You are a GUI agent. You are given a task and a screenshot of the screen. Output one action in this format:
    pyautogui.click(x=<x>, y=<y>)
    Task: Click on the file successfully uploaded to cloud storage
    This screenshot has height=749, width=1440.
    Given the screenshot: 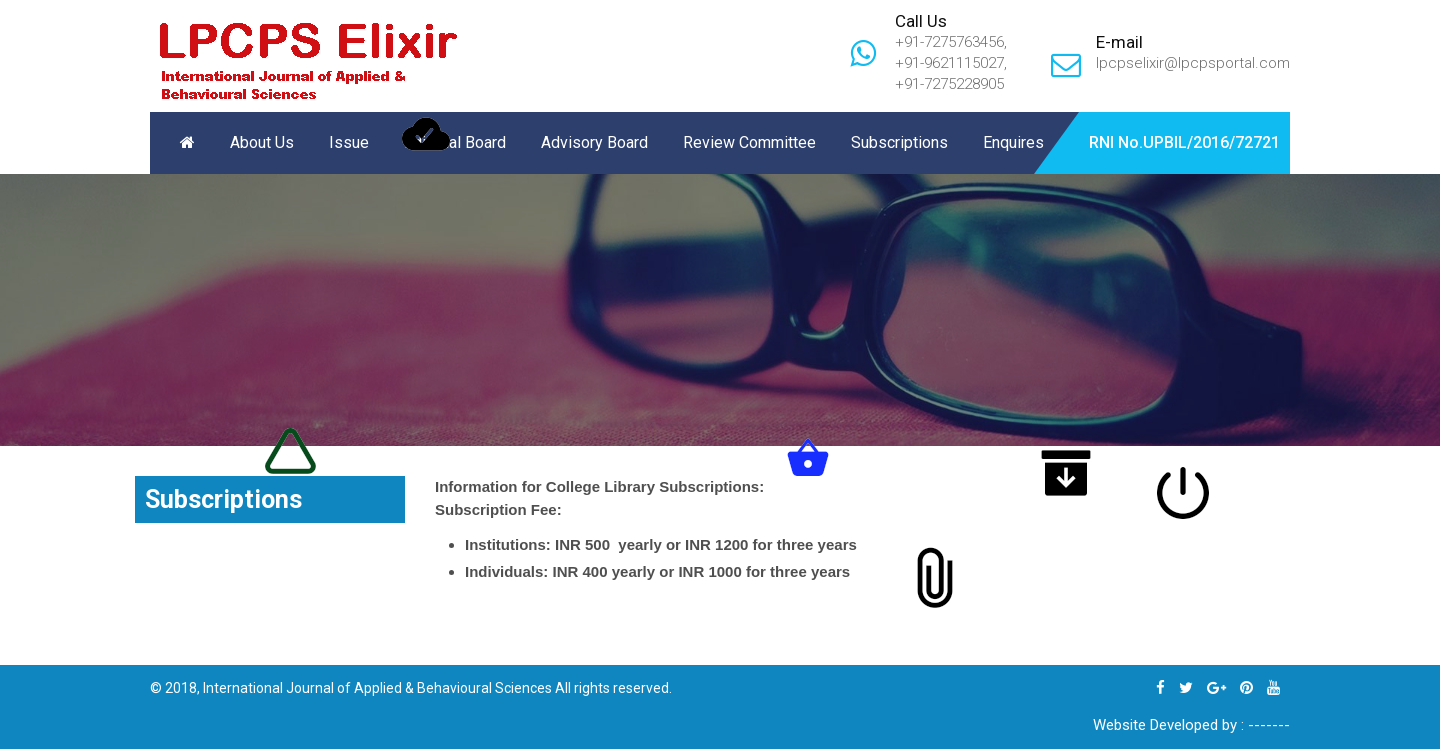 What is the action you would take?
    pyautogui.click(x=426, y=134)
    